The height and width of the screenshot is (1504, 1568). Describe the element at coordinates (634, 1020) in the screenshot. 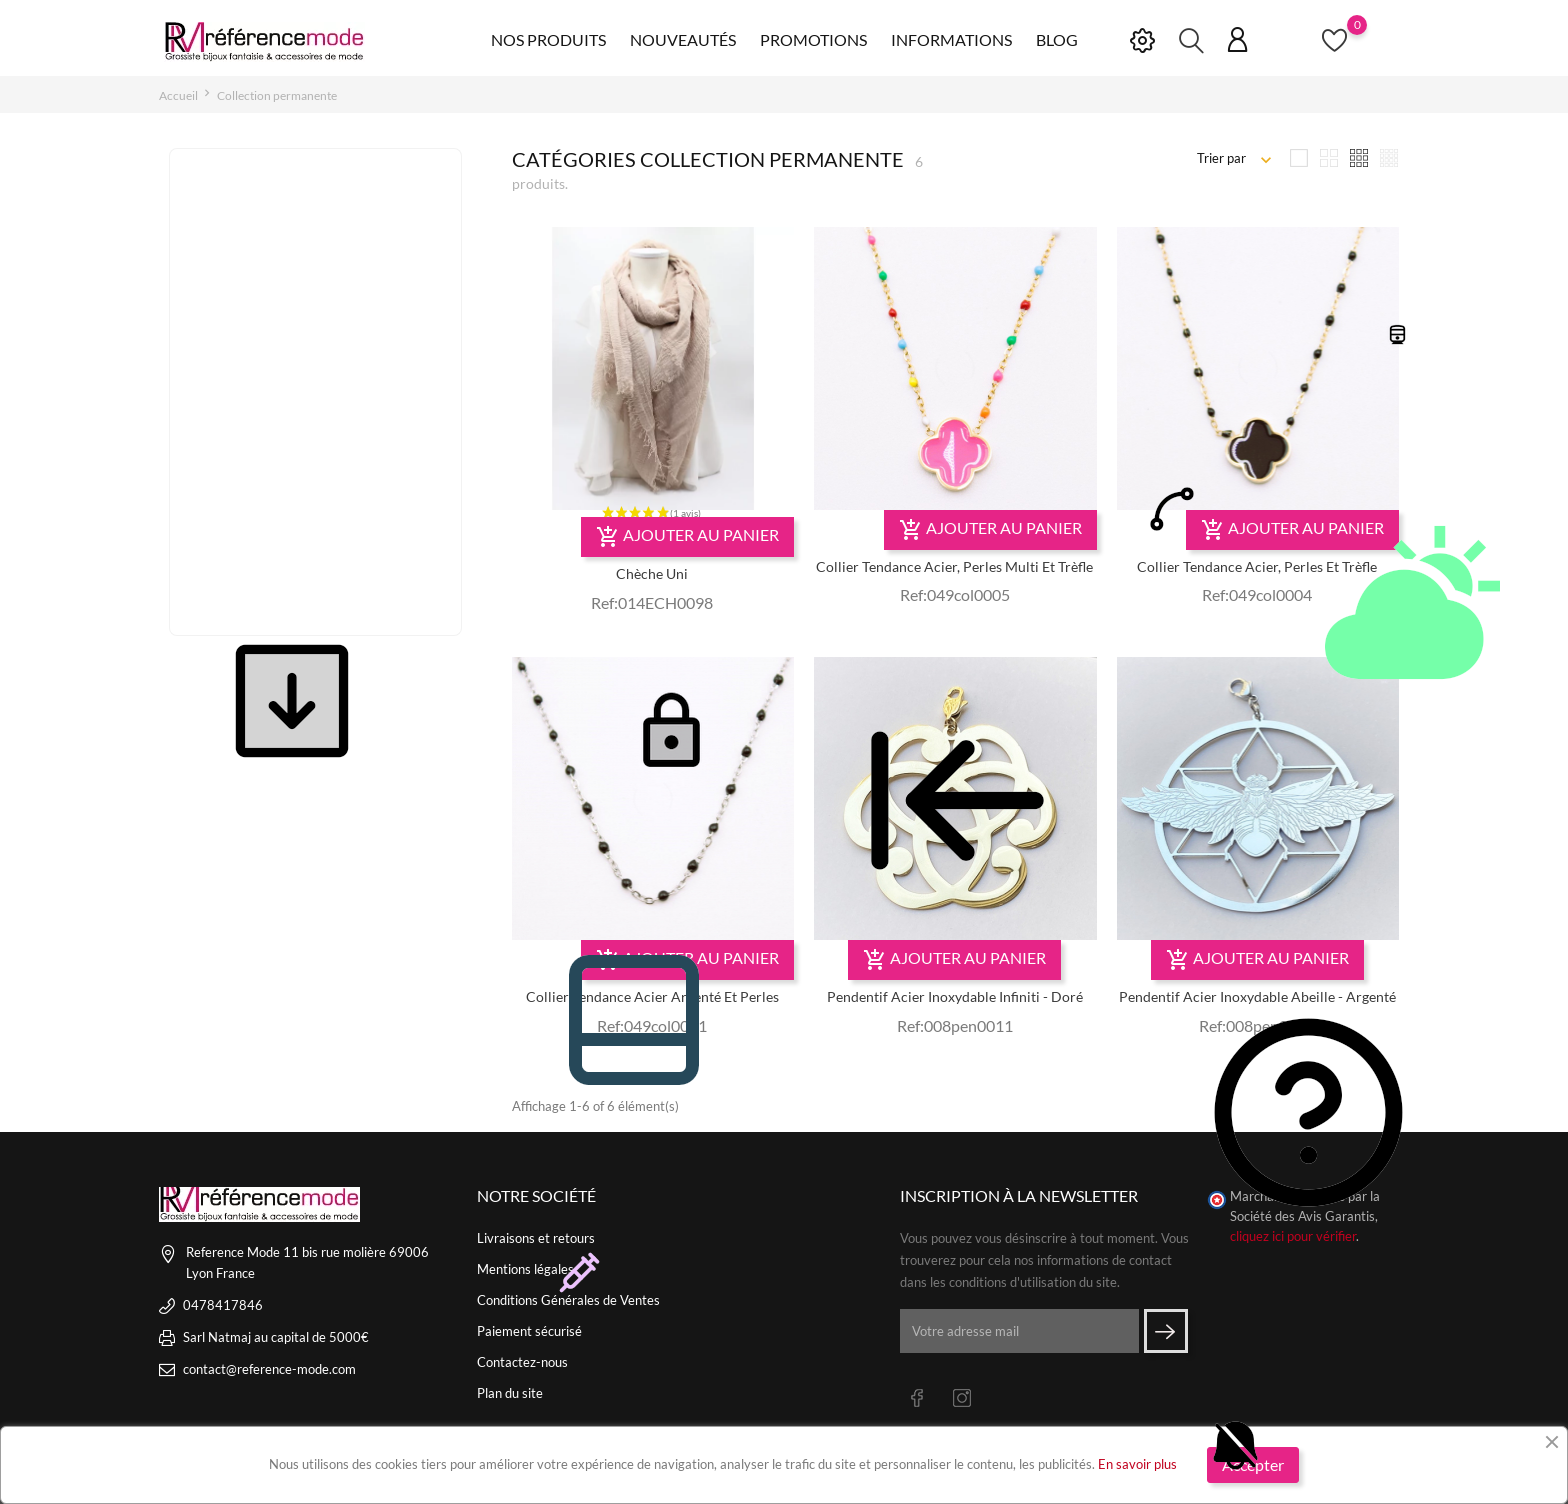

I see `toggle bottom panel visibility` at that location.